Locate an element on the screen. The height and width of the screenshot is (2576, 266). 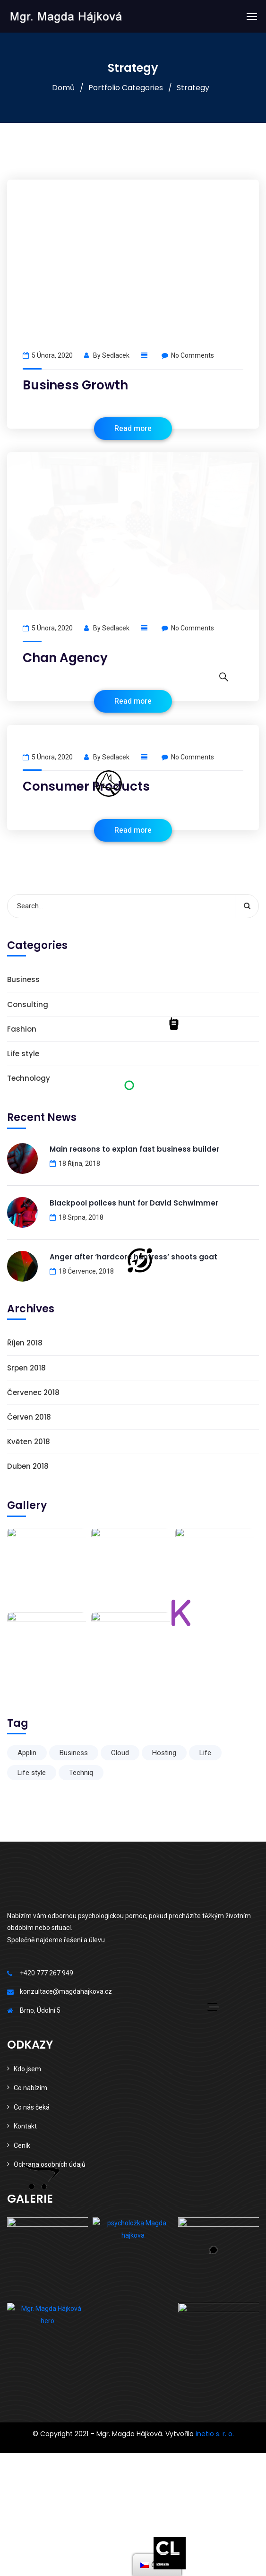
sistrix SEO tool logo is located at coordinates (223, 677).